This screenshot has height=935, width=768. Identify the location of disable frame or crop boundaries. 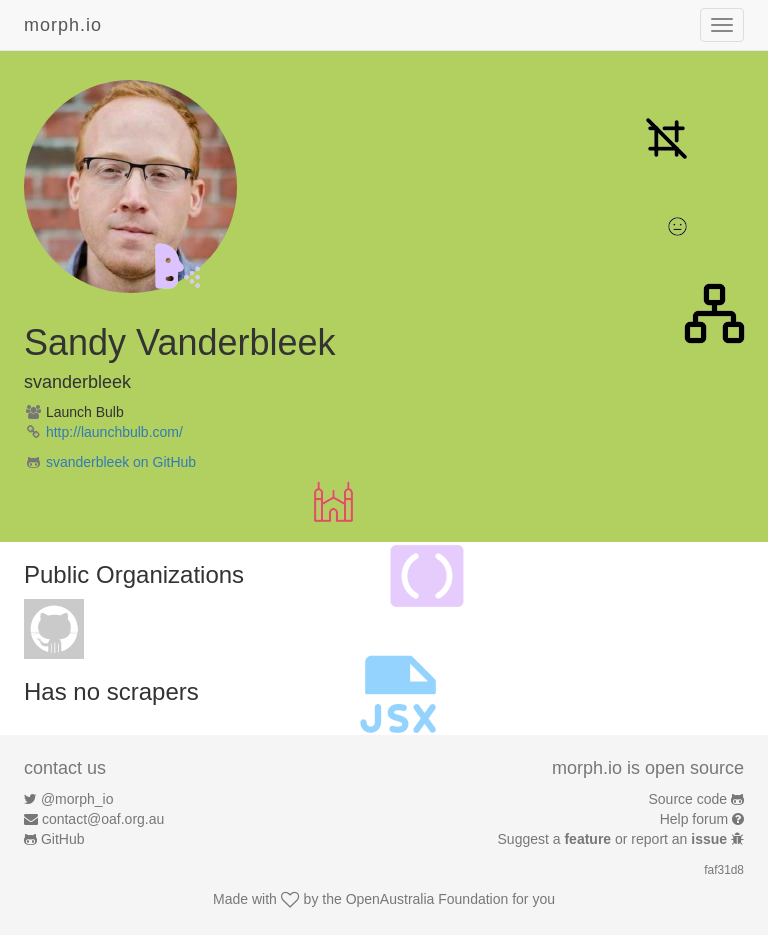
(666, 138).